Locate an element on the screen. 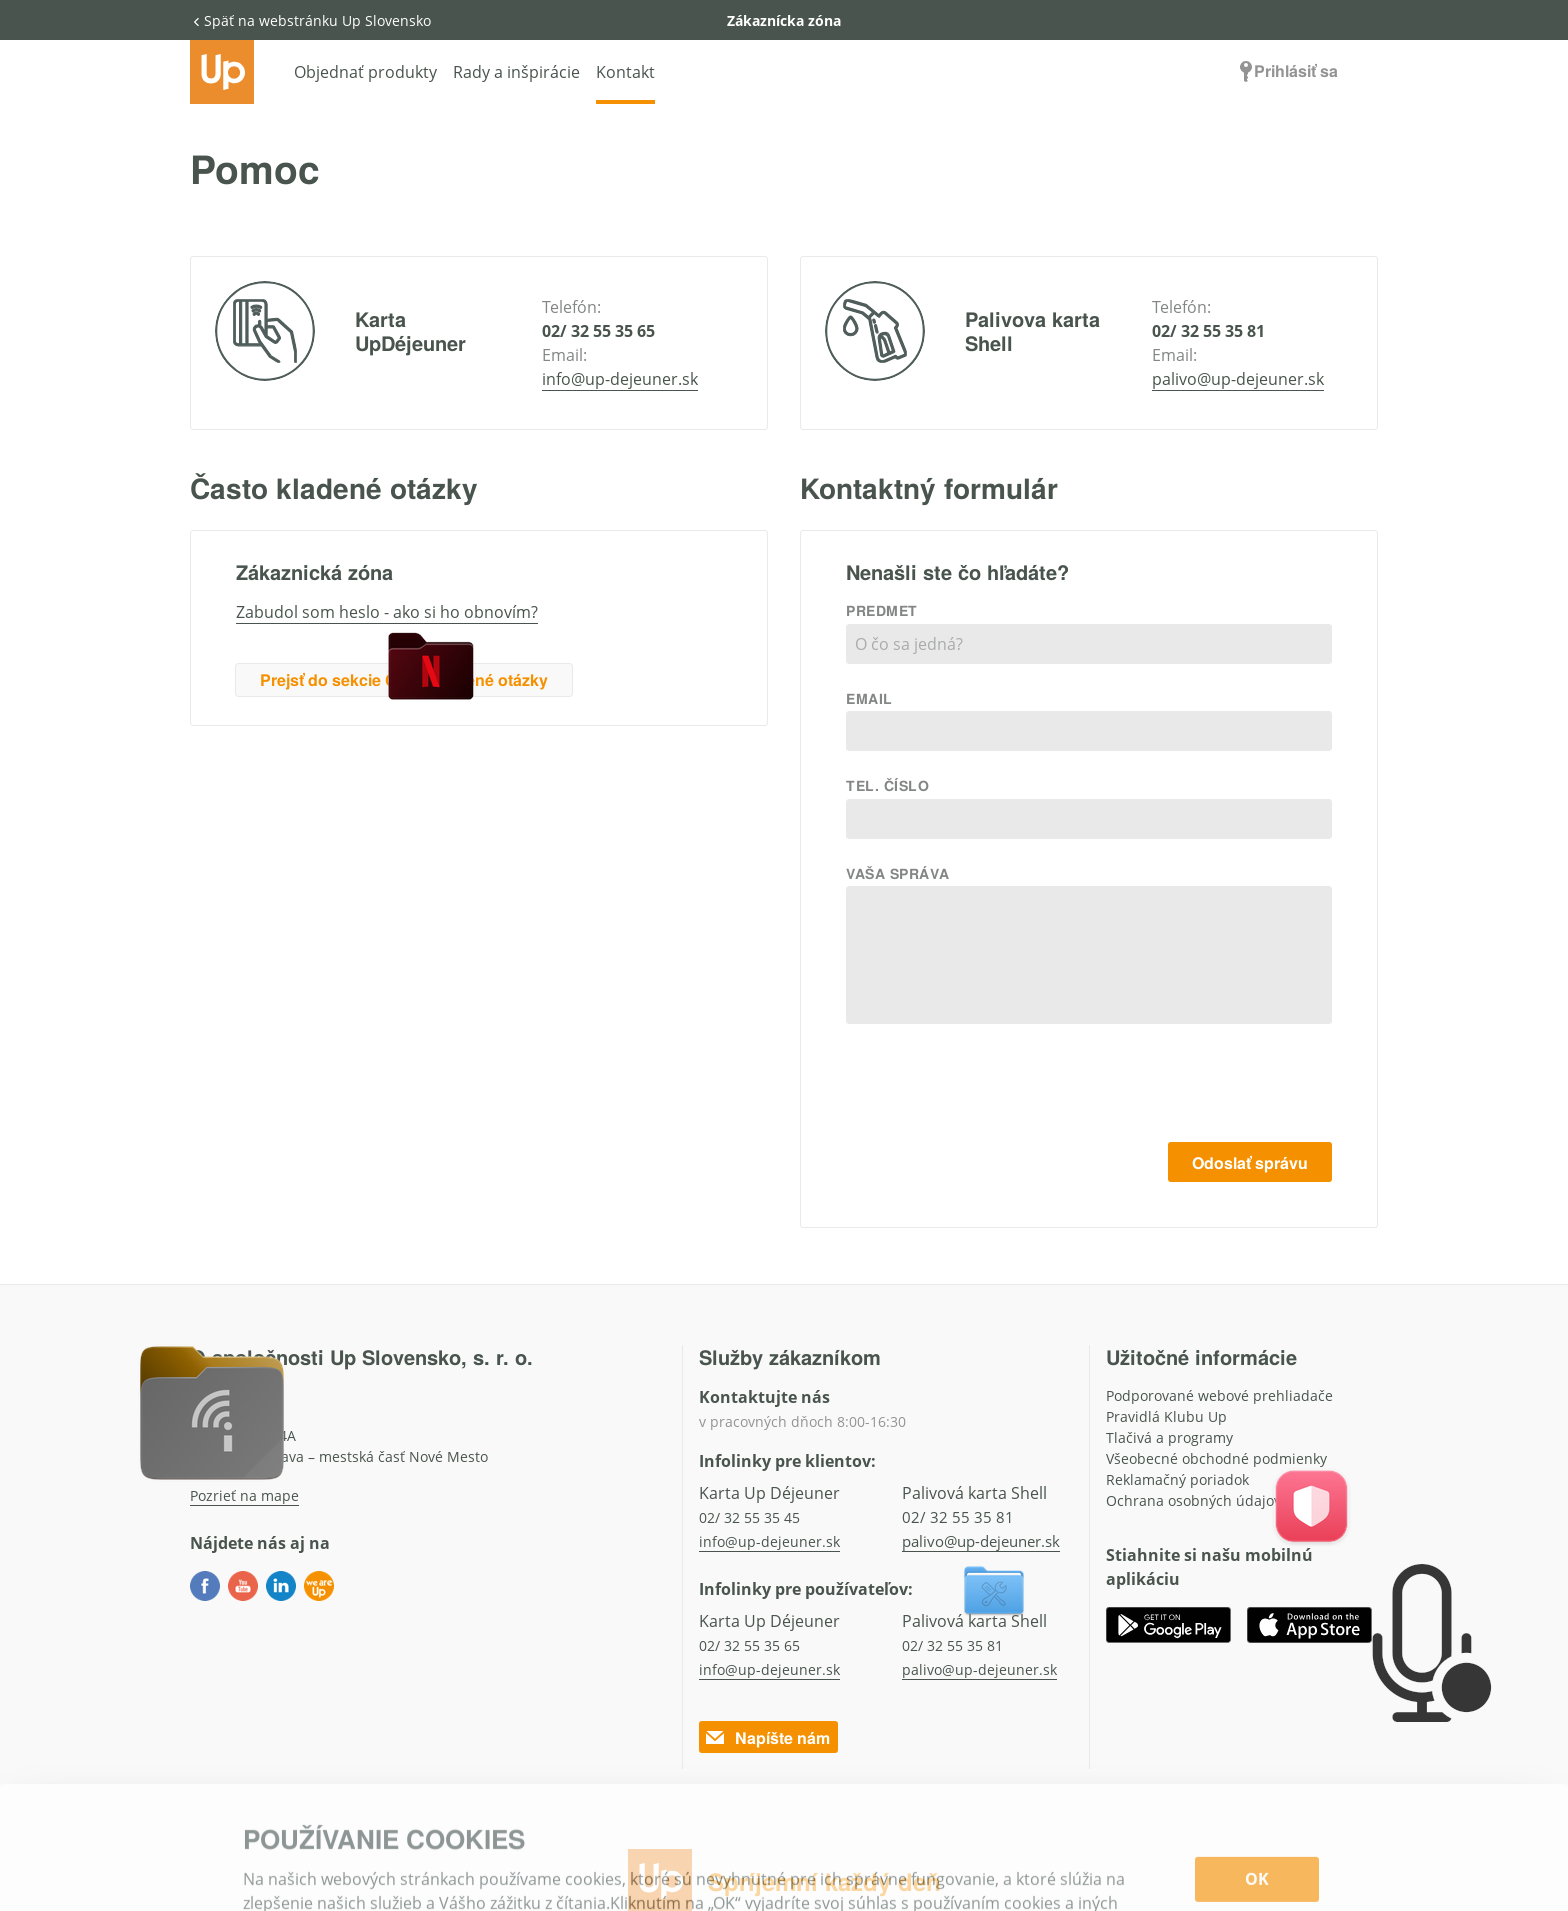 This screenshot has height=1911, width=1568. open sound recorder app is located at coordinates (1422, 1643).